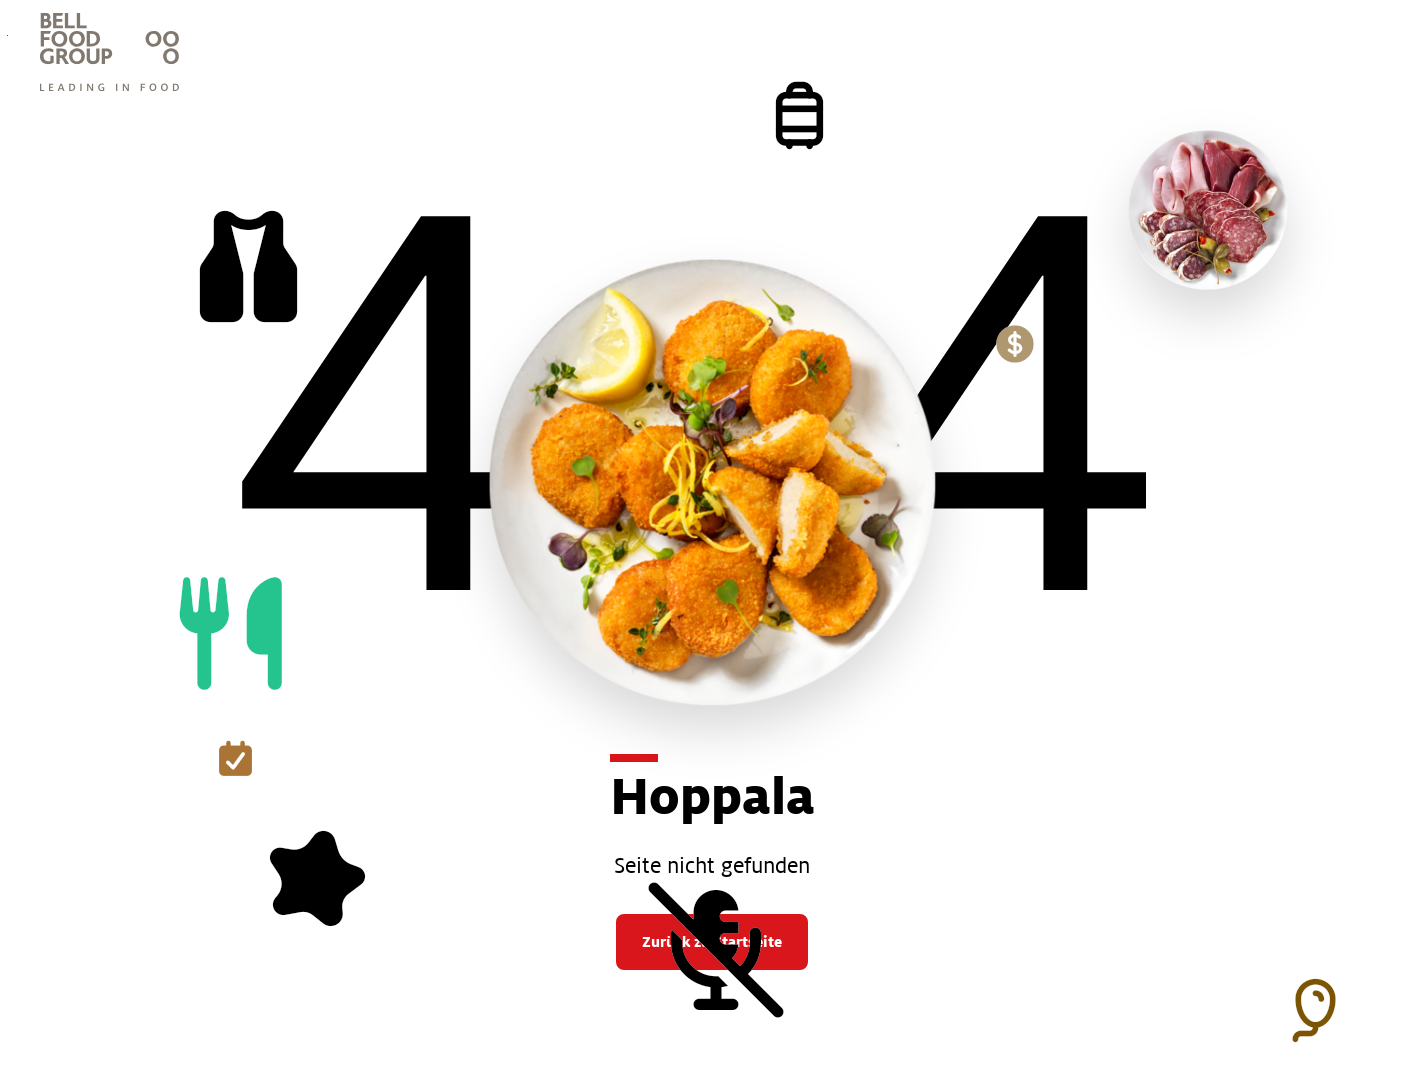 The width and height of the screenshot is (1424, 1082). Describe the element at coordinates (248, 266) in the screenshot. I see `select safety vest or protective gear` at that location.